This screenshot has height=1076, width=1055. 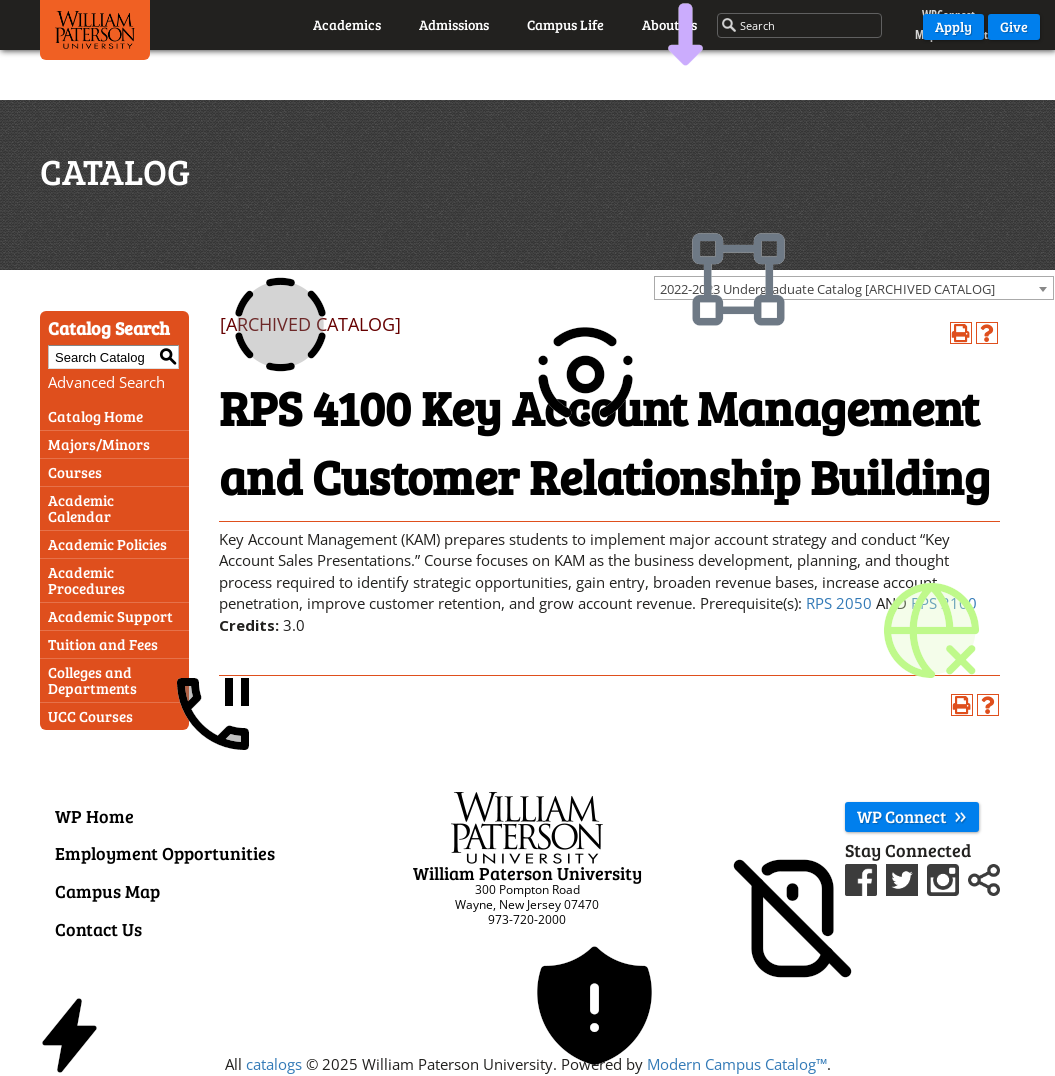 I want to click on scroll down or view more content, so click(x=685, y=34).